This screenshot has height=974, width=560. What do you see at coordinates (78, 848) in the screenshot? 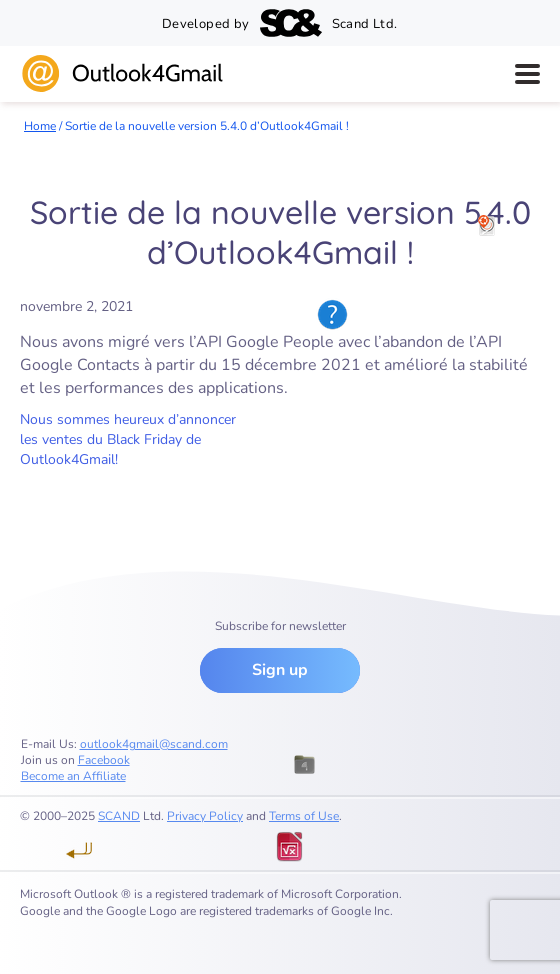
I see `reply to all recipients of an email` at bounding box center [78, 848].